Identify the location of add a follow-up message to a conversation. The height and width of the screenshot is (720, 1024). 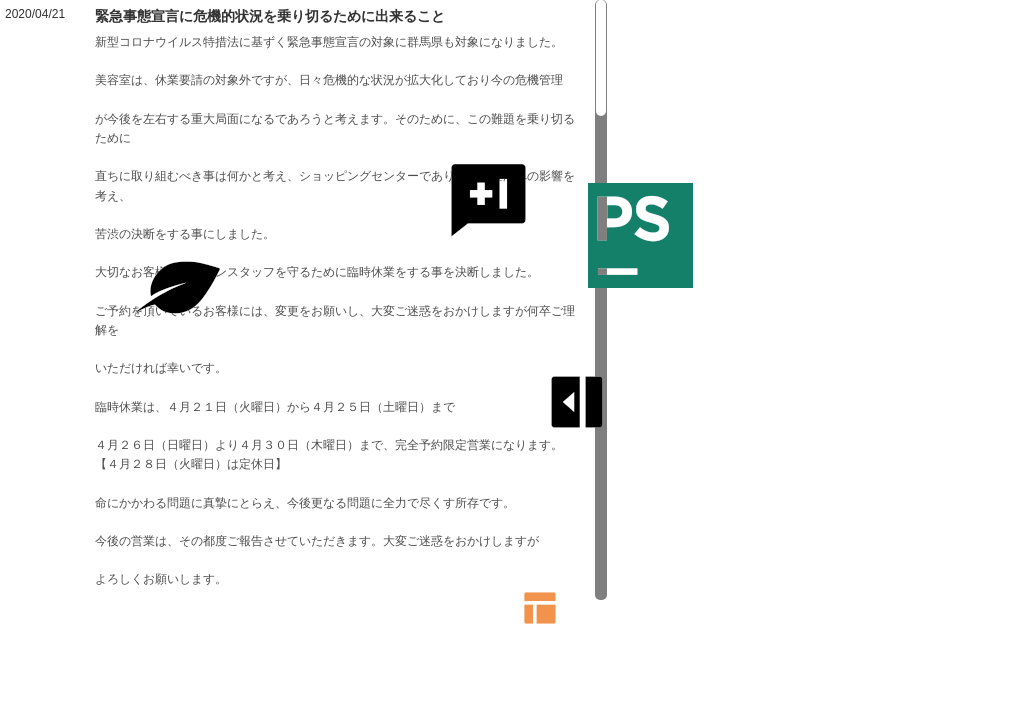
(488, 197).